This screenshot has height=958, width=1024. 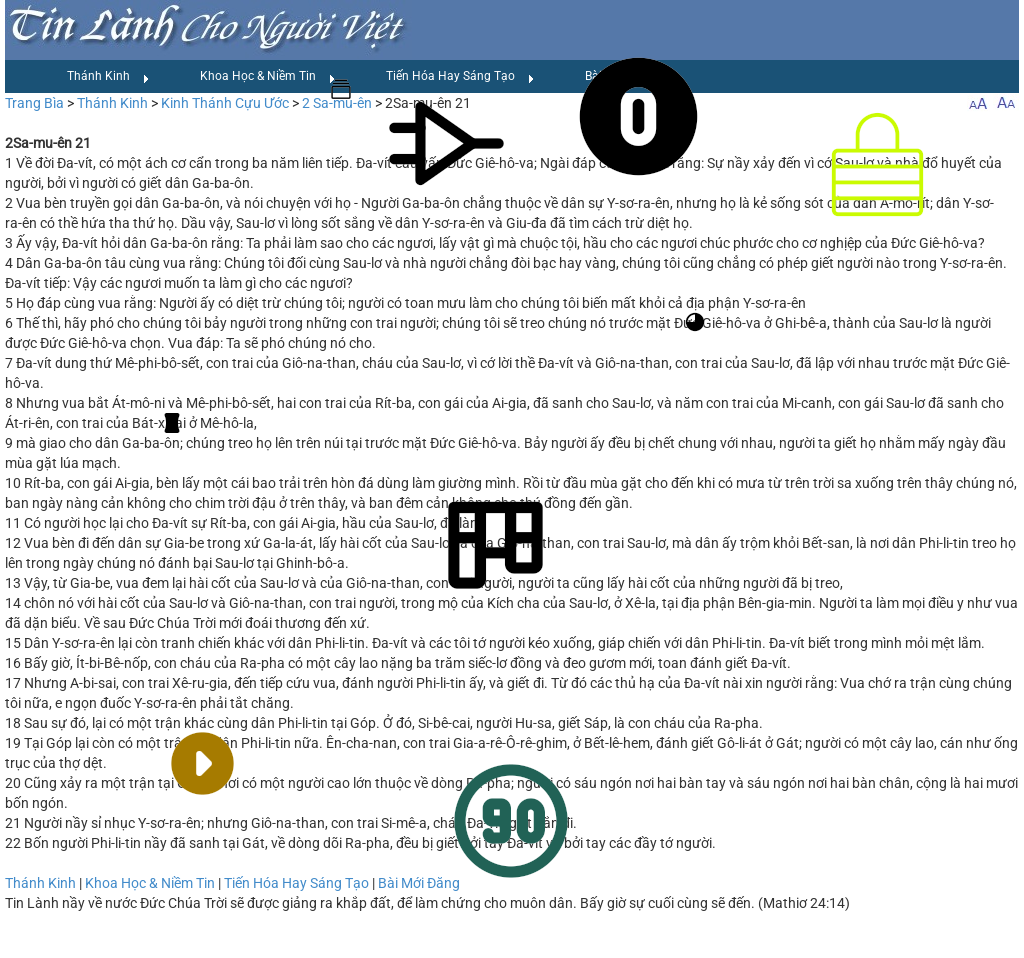 I want to click on logic buffer gate symbol in circuit design, so click(x=446, y=143).